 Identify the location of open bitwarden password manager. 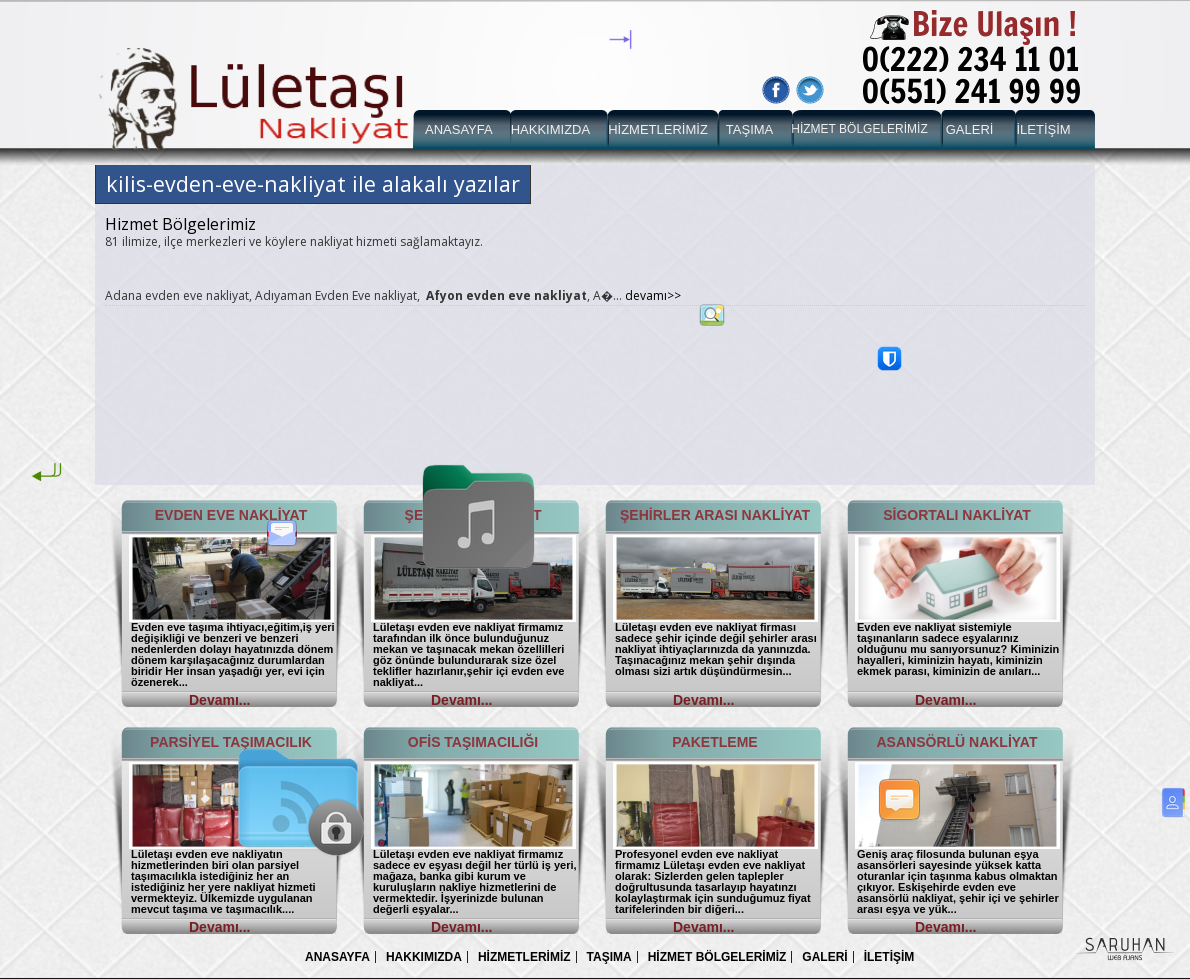
(889, 358).